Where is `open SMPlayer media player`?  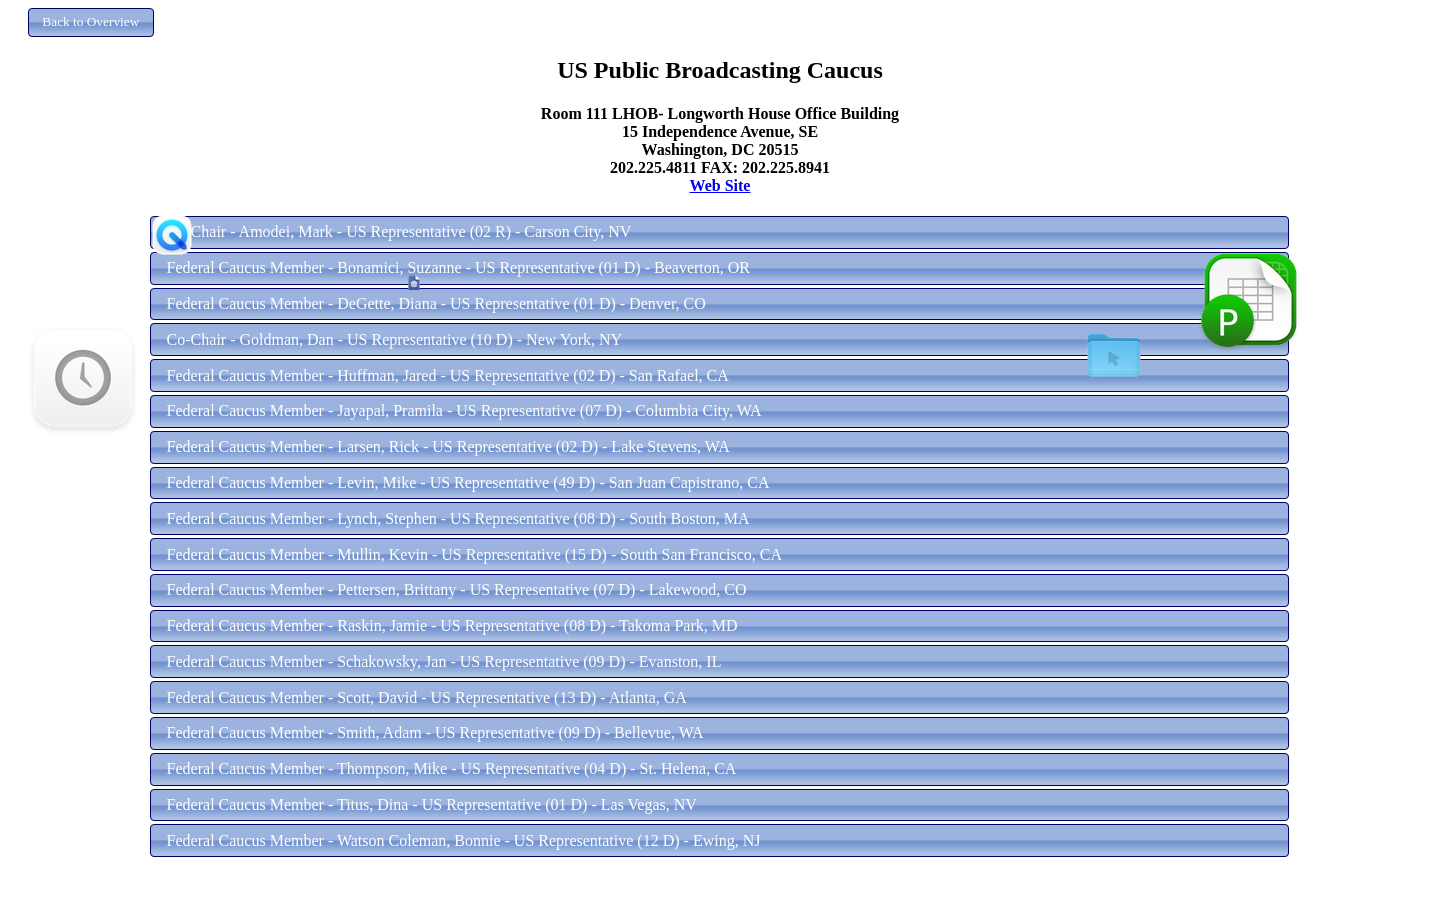 open SMPlayer media player is located at coordinates (172, 235).